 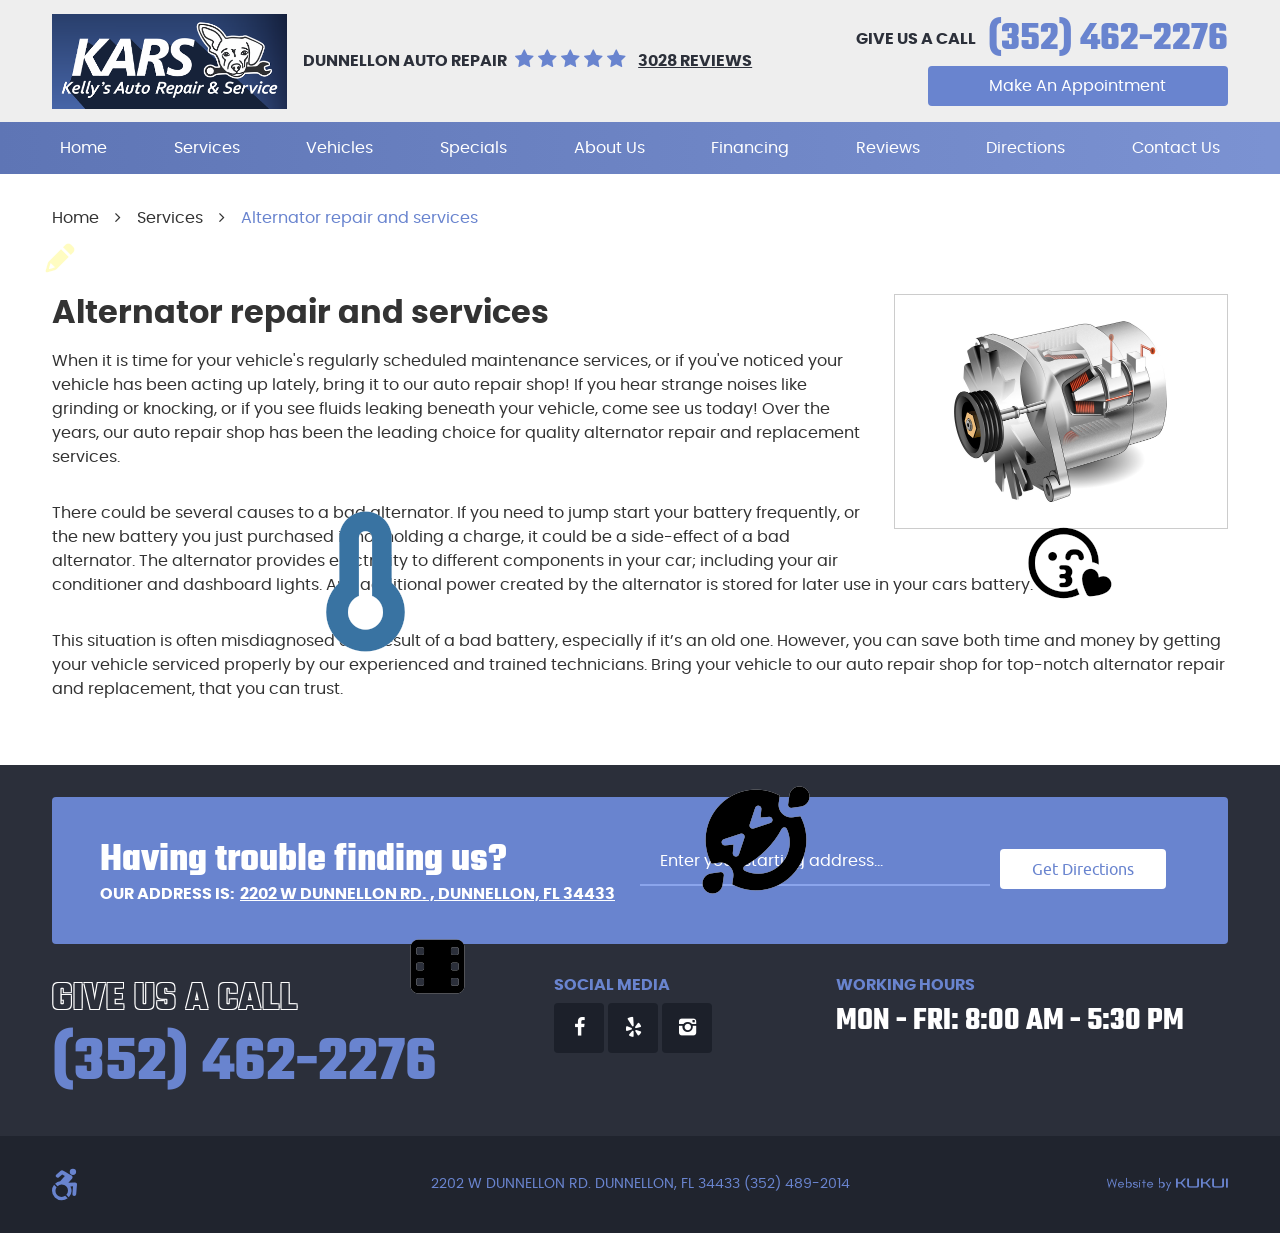 I want to click on edit content or text, so click(x=60, y=258).